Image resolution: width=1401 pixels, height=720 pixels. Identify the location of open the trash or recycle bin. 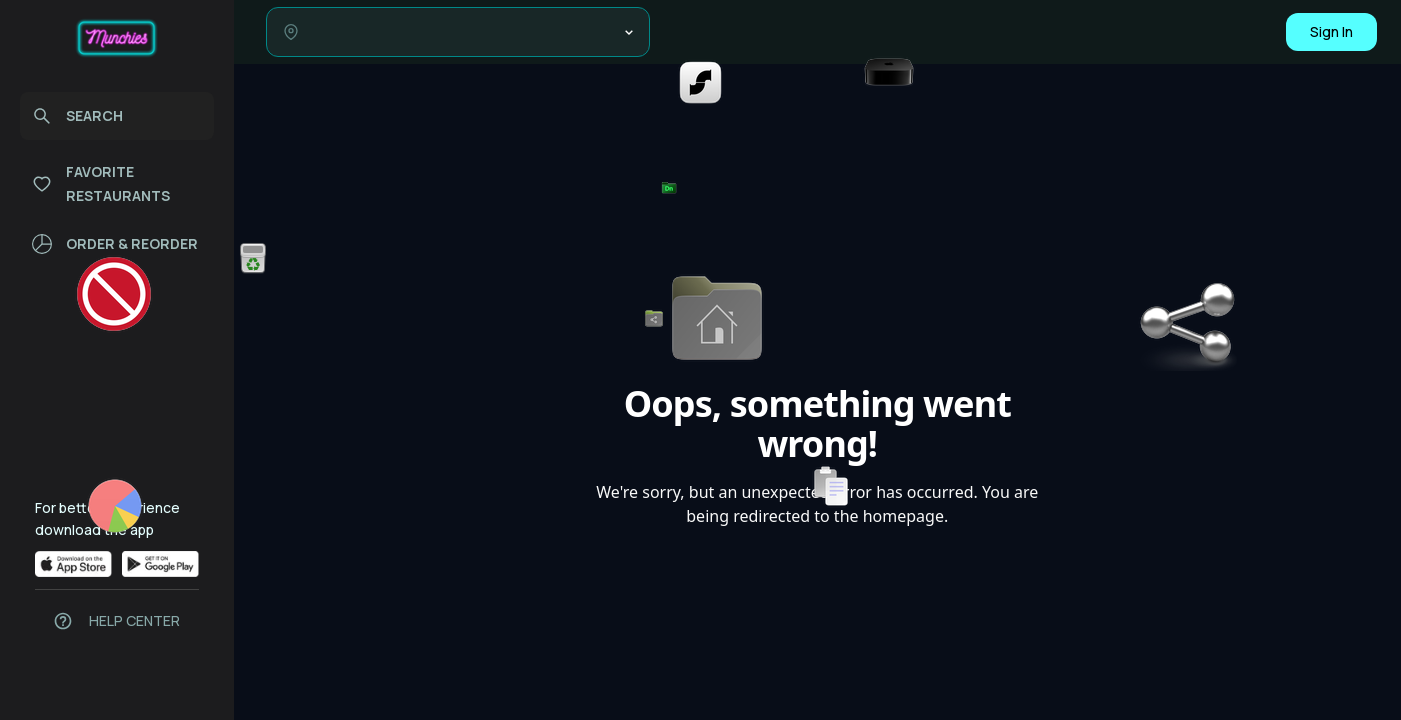
(253, 258).